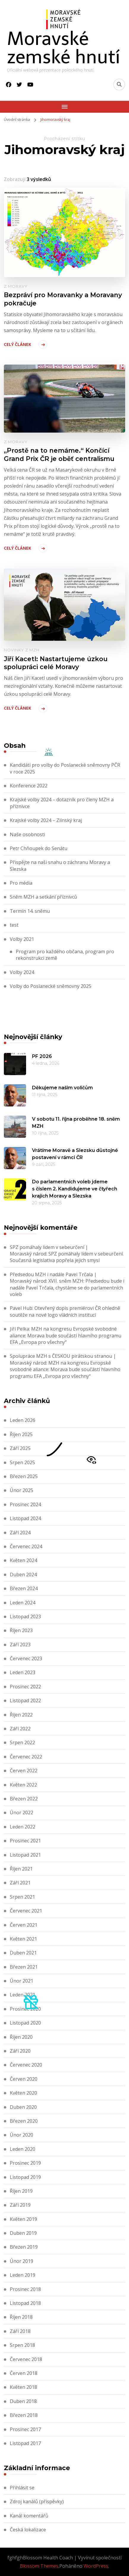 The image size is (129, 2576). Describe the element at coordinates (31, 2002) in the screenshot. I see `gift or reward unavailable` at that location.